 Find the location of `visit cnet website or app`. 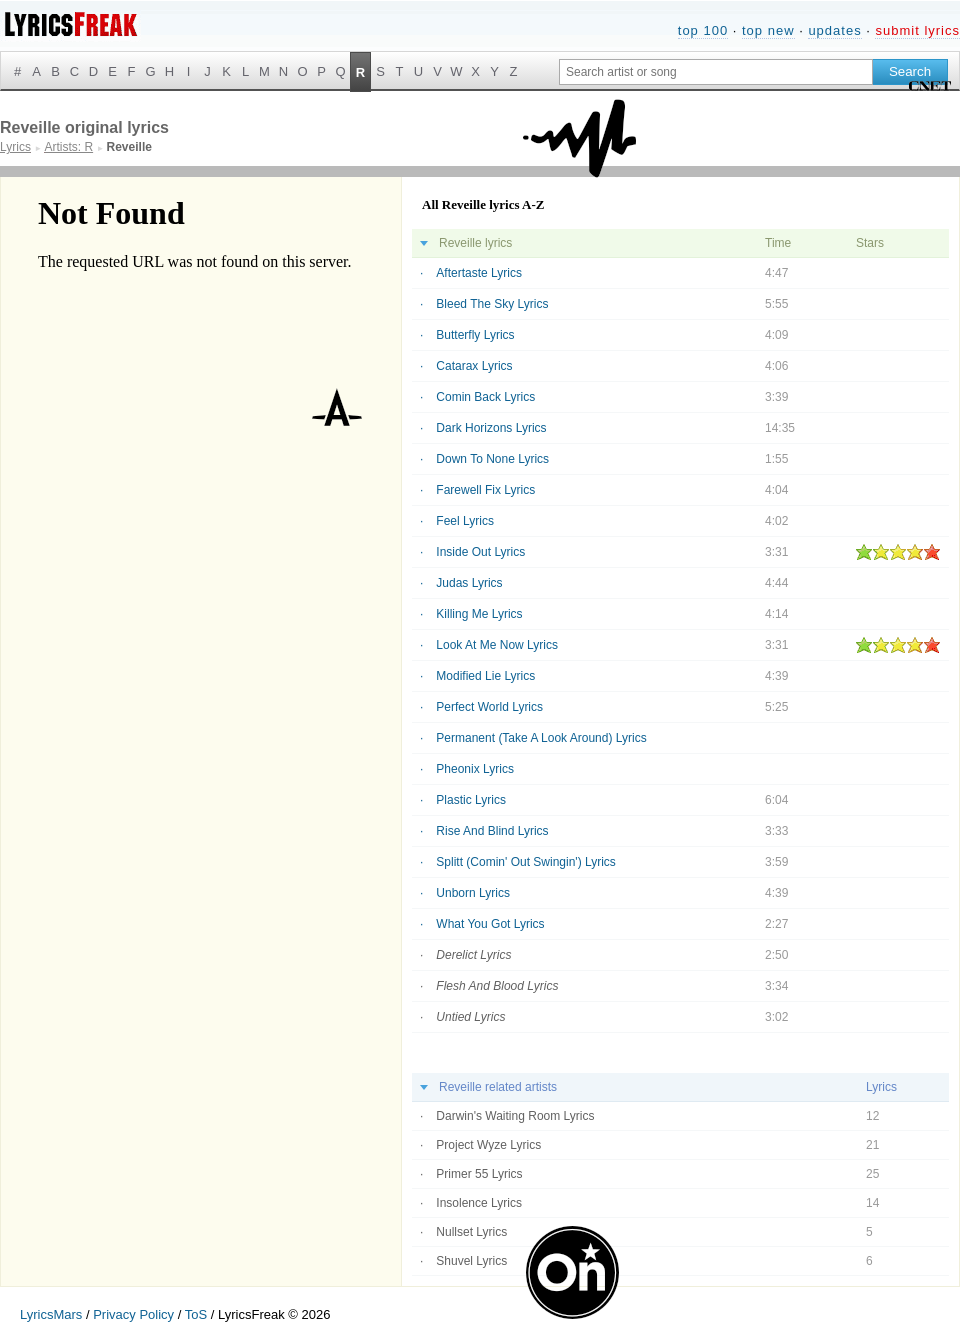

visit cnet website or app is located at coordinates (930, 86).